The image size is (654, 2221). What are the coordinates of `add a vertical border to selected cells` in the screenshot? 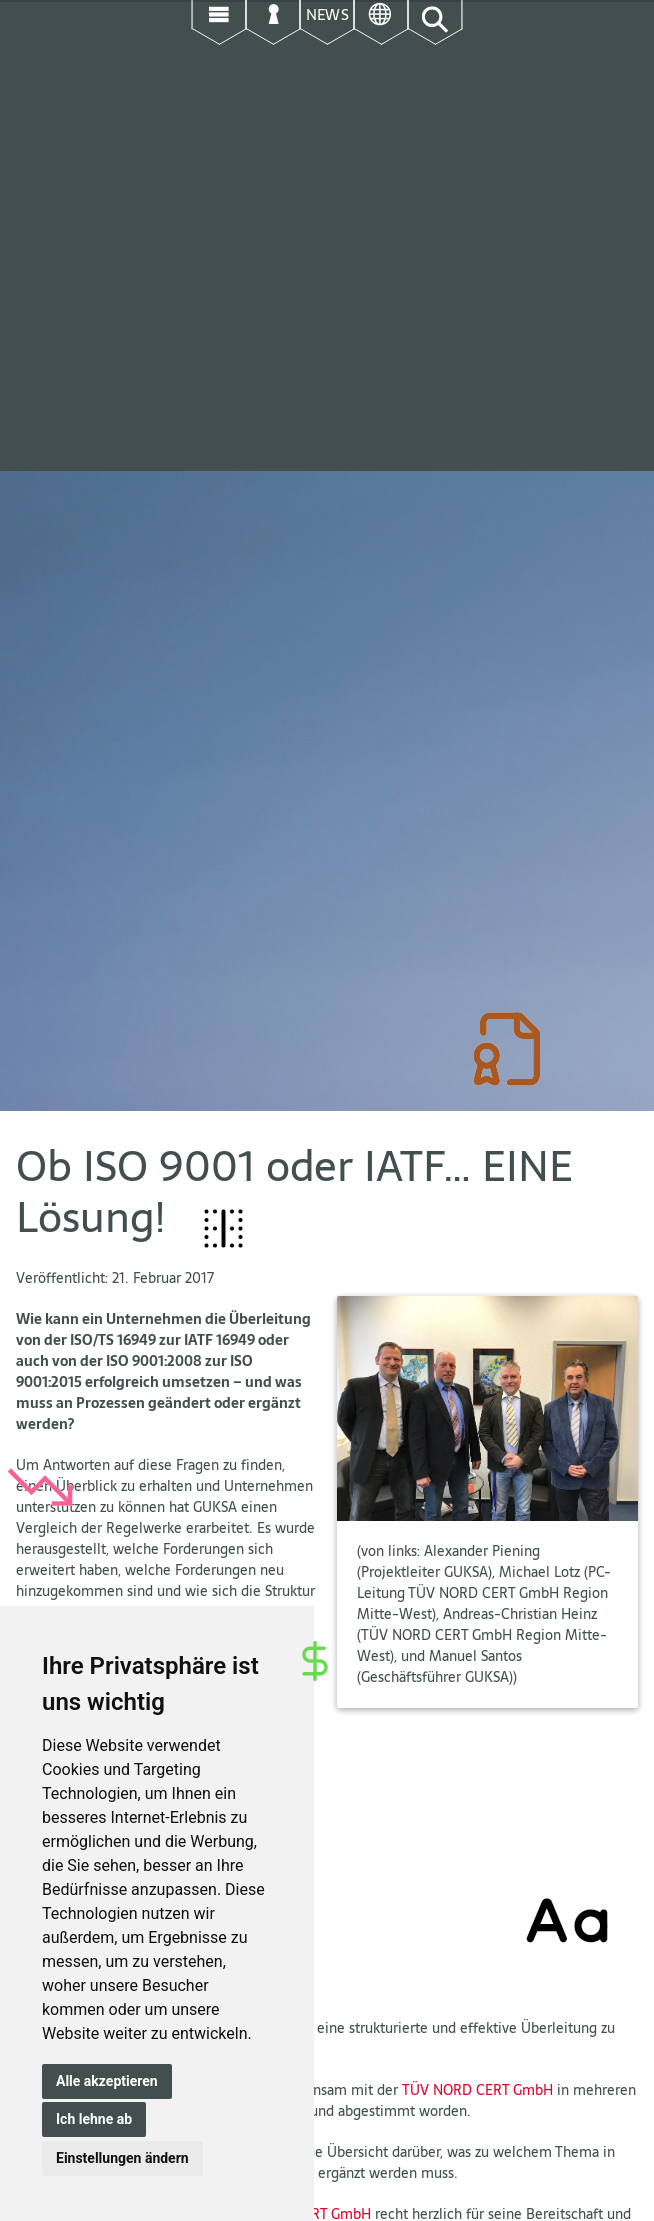 It's located at (223, 1228).